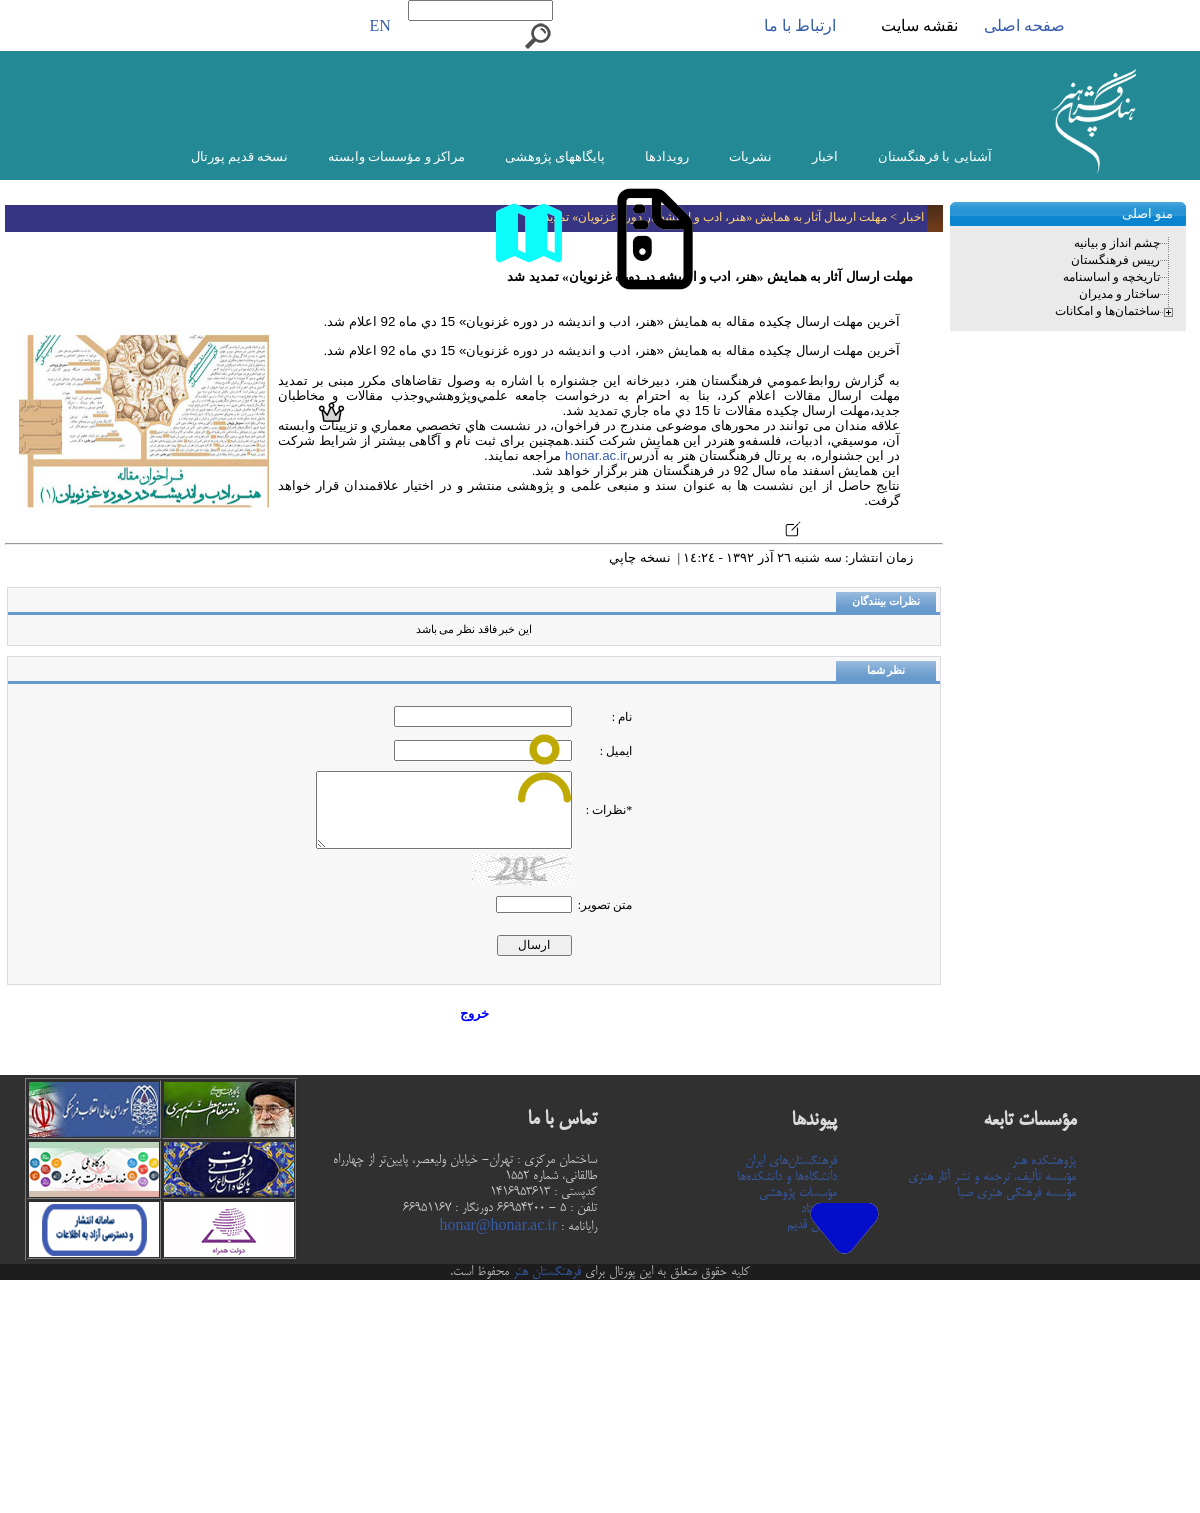 The width and height of the screenshot is (1200, 1513). What do you see at coordinates (844, 1225) in the screenshot?
I see `expand dropdown menu` at bounding box center [844, 1225].